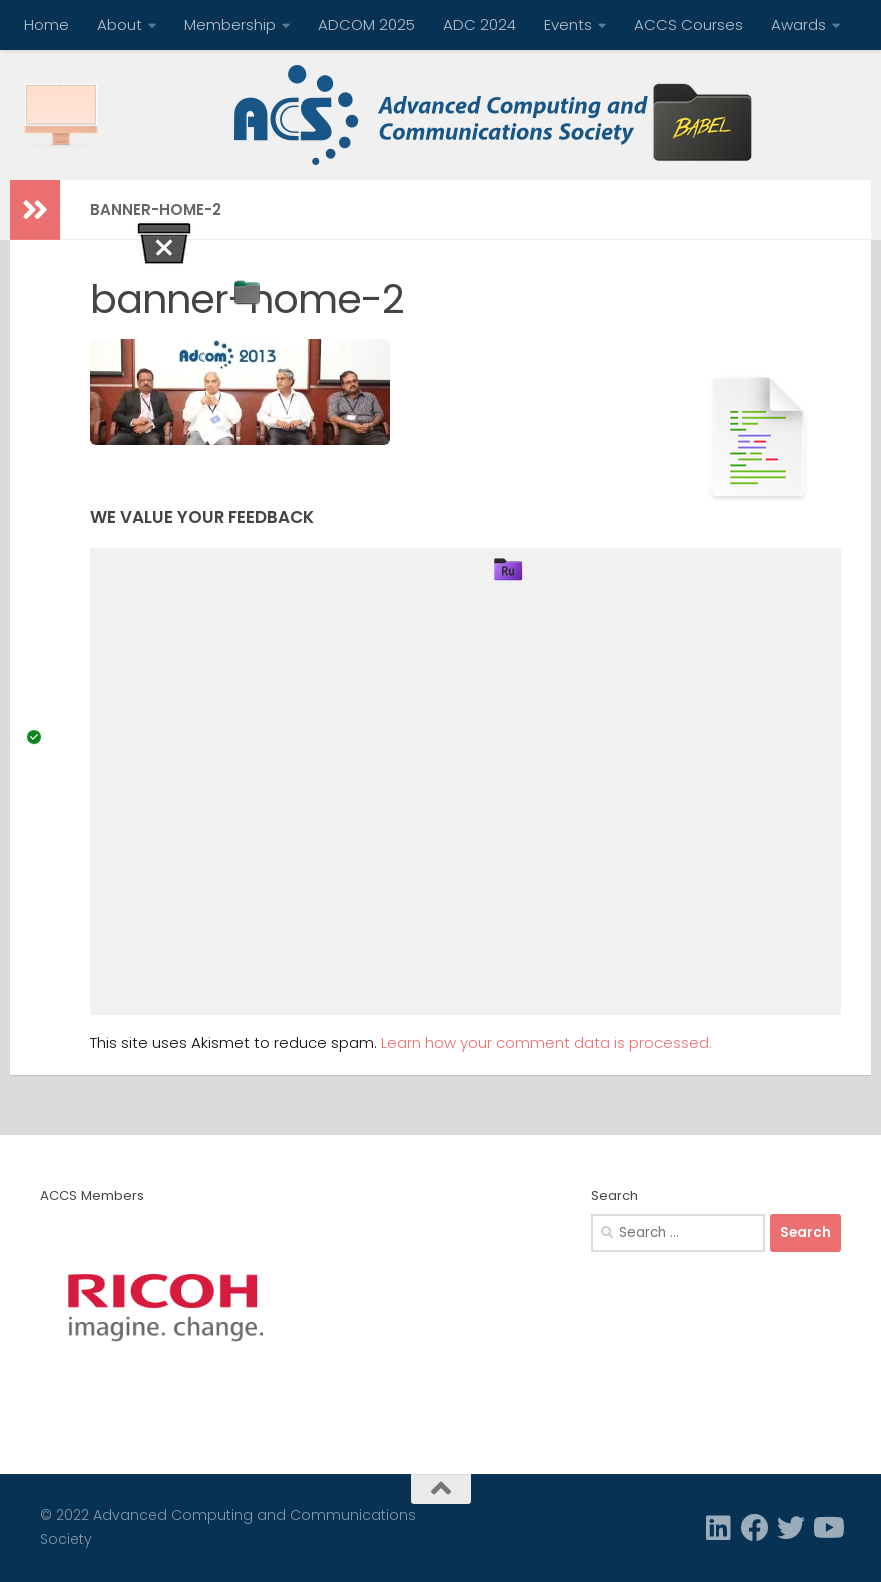  I want to click on represents an orange iMac device in system settings, so click(61, 113).